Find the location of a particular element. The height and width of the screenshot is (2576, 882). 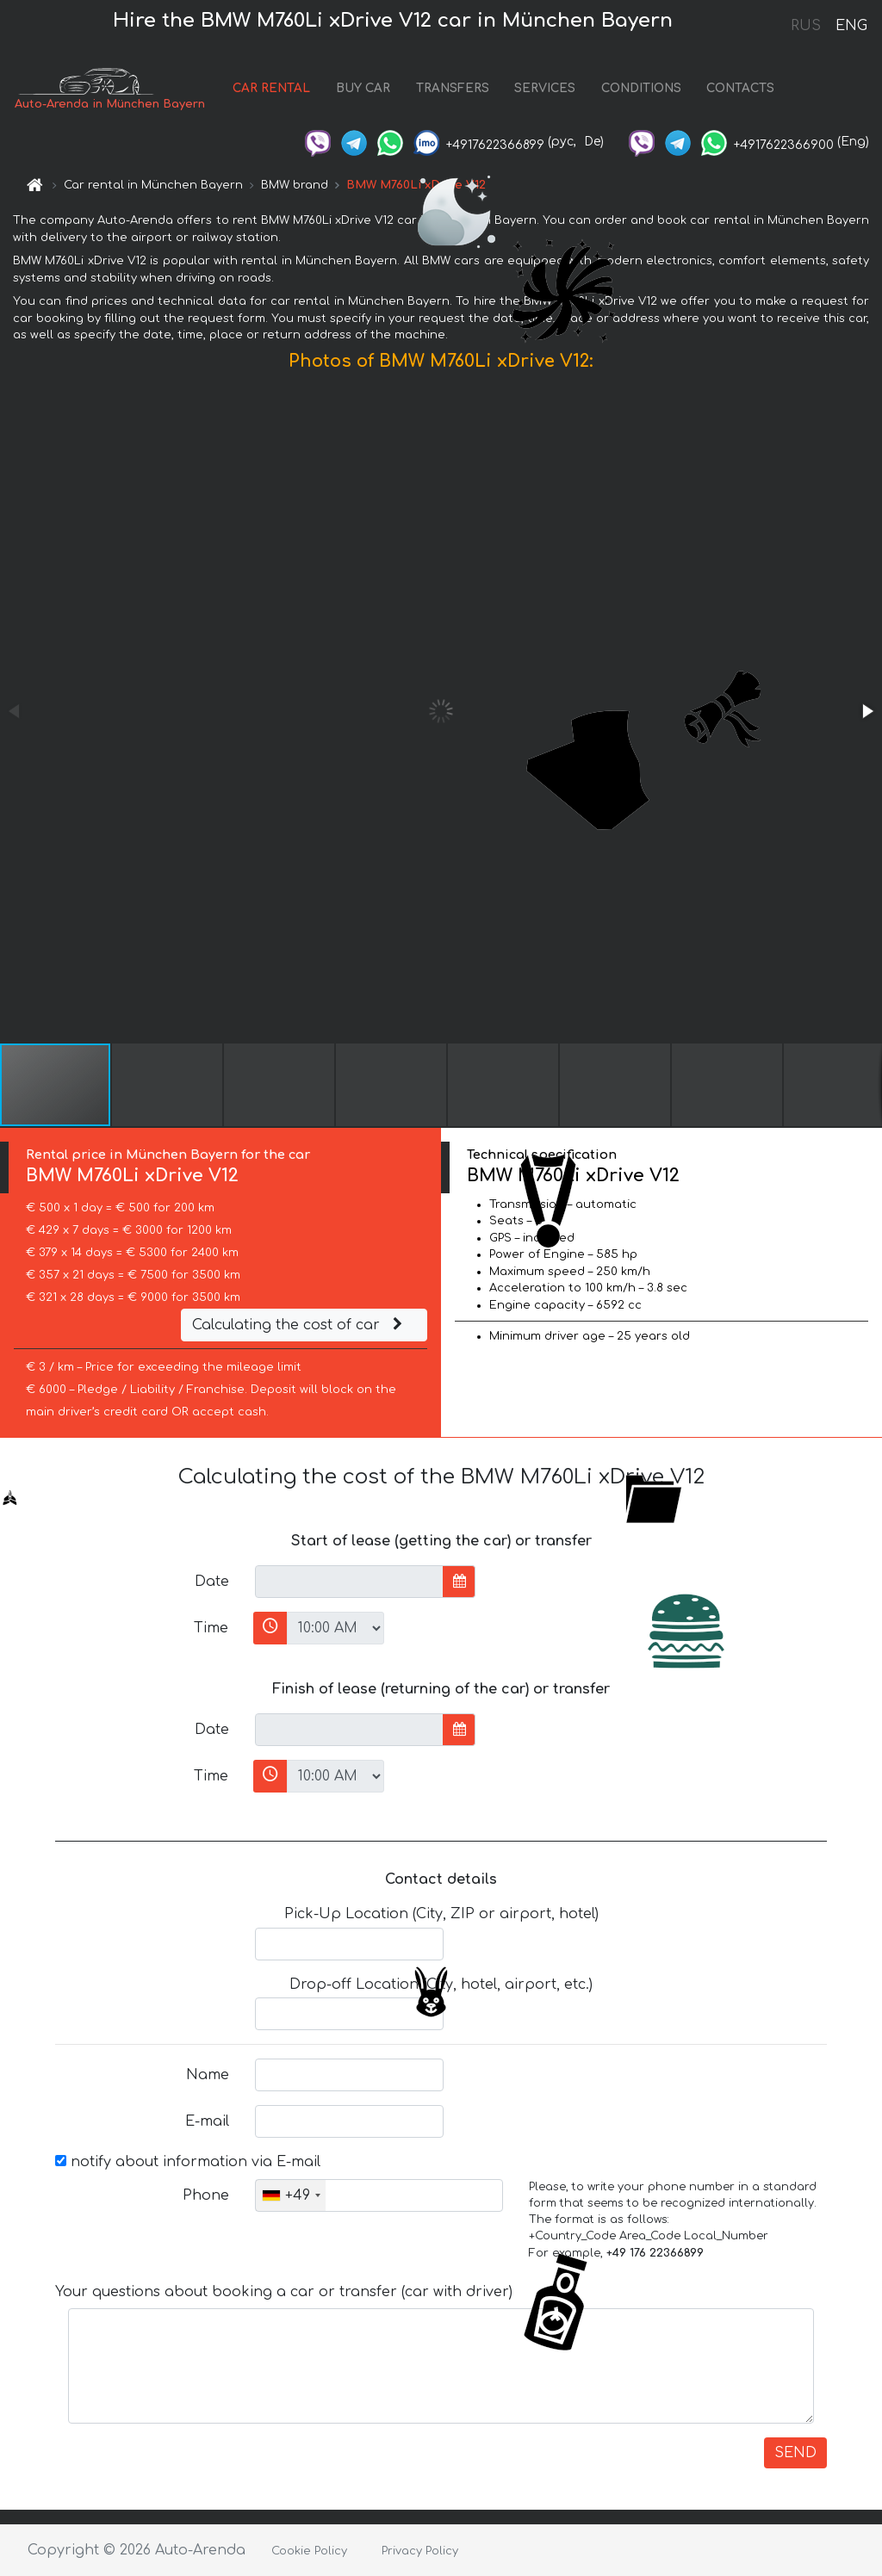

access space or astronomy-themed content is located at coordinates (563, 291).